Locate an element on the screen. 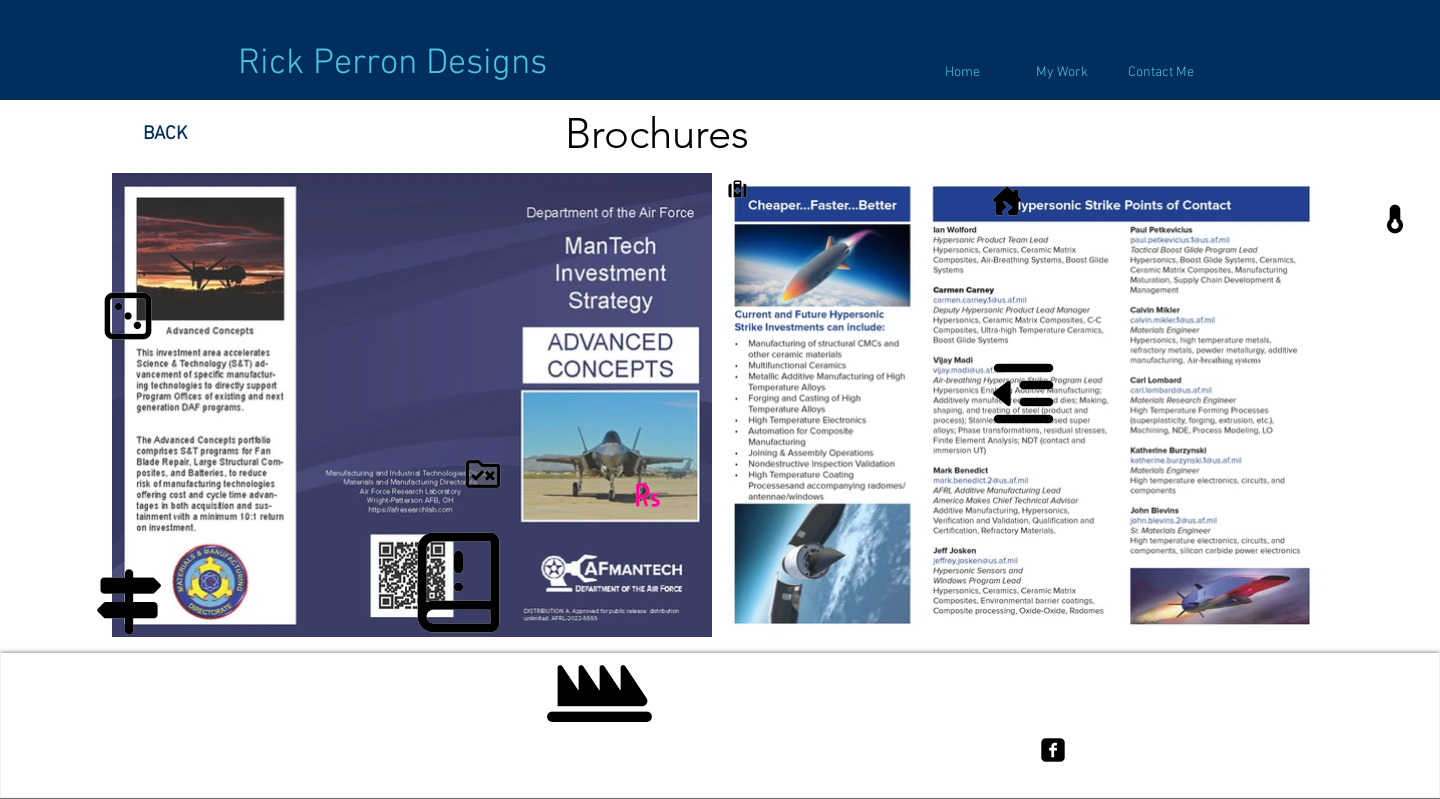  view directions or navigation options is located at coordinates (129, 602).